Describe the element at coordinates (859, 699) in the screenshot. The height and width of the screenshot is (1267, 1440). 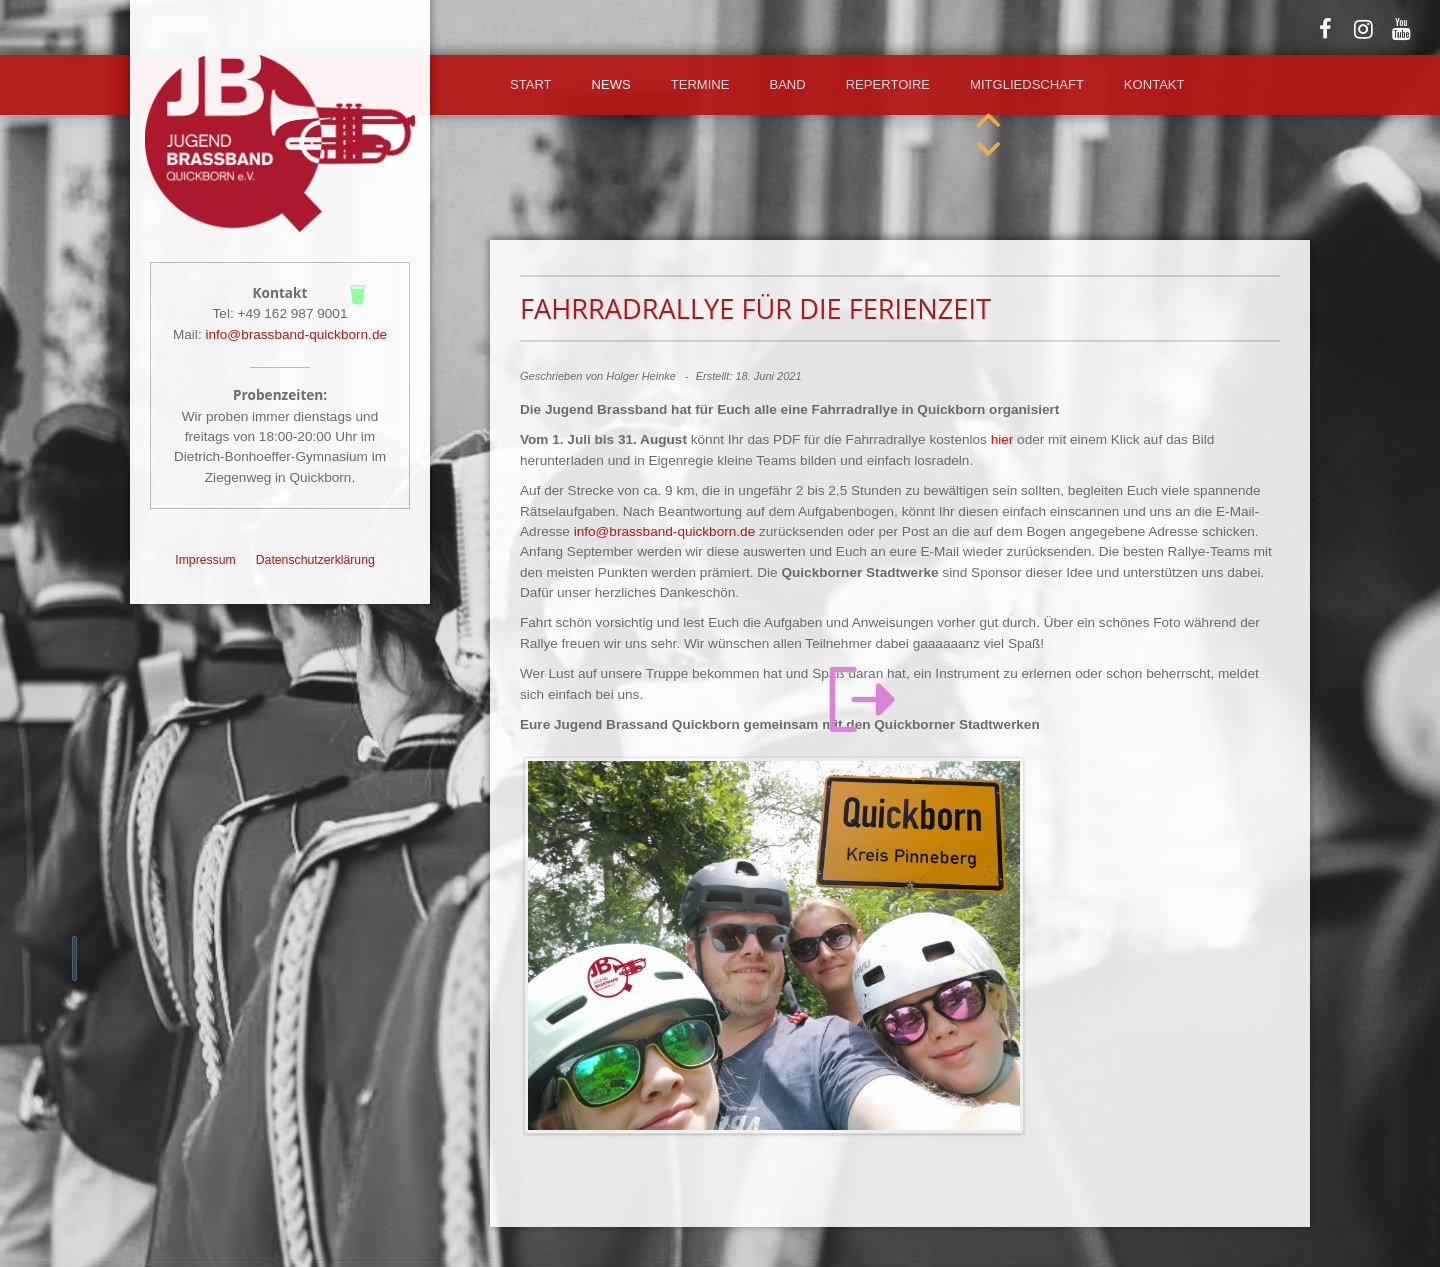
I see `sign out of your account` at that location.